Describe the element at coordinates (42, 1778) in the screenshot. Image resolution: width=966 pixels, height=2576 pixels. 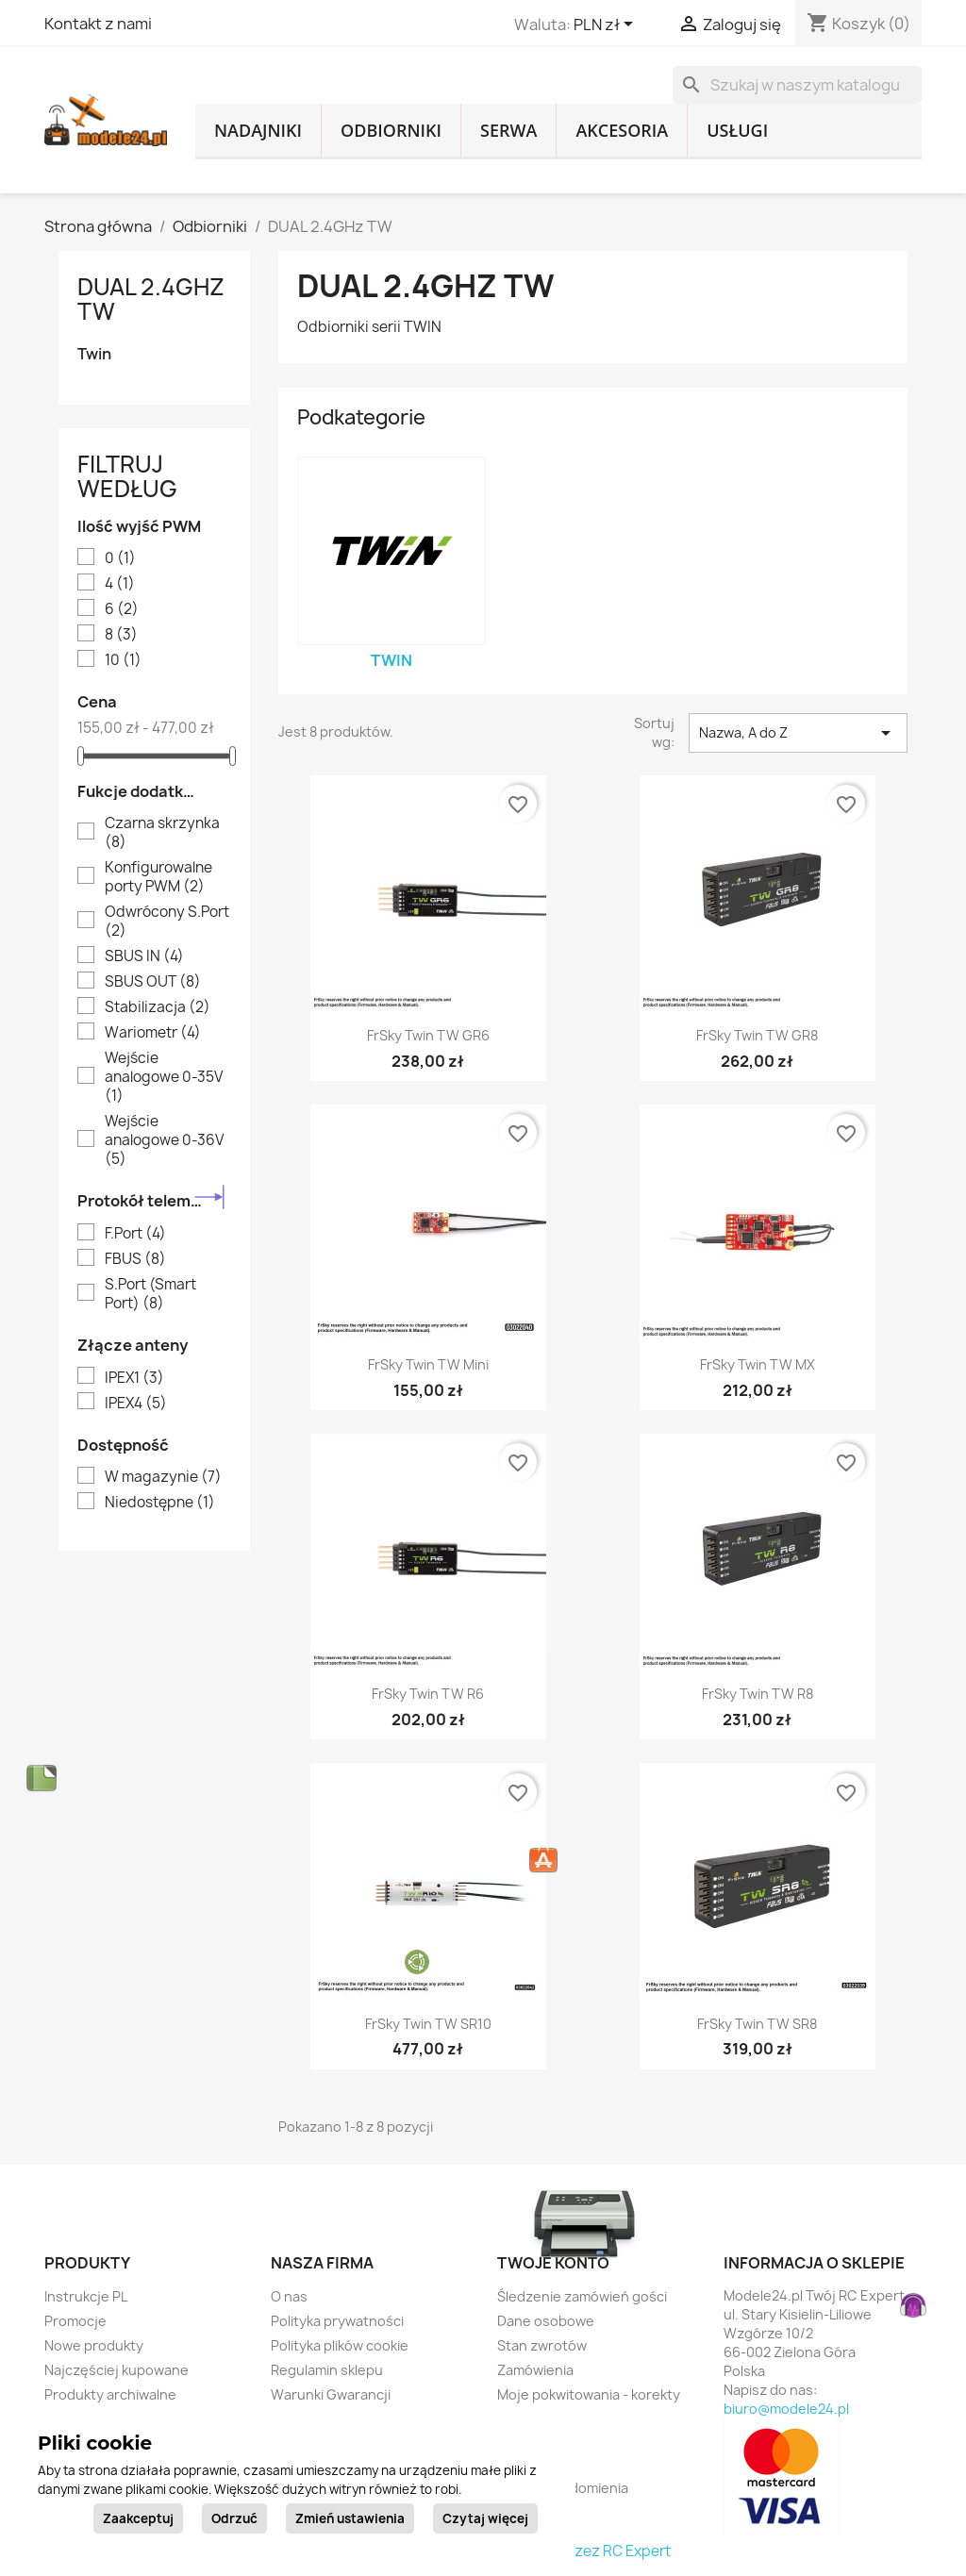
I see `change desktop wallpaper settings` at that location.